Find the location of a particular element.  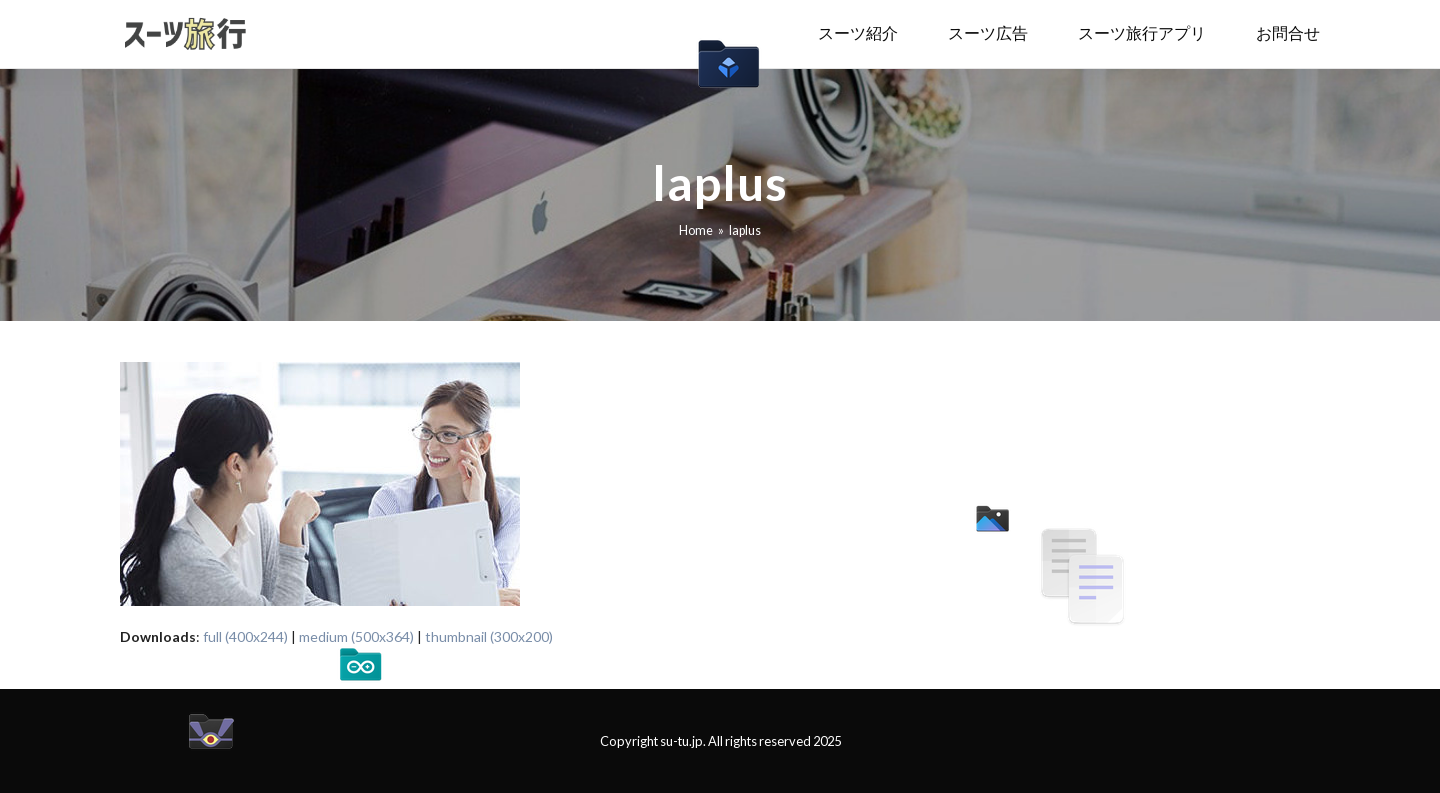

open blockchain-related files and documents is located at coordinates (728, 65).